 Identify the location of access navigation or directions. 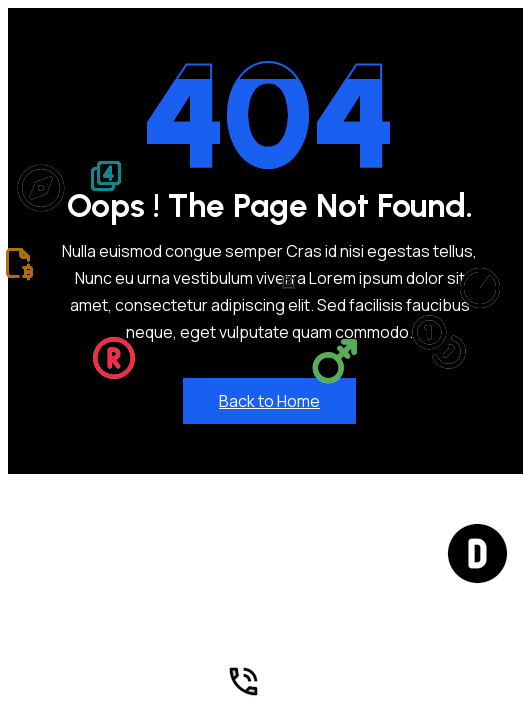
(41, 188).